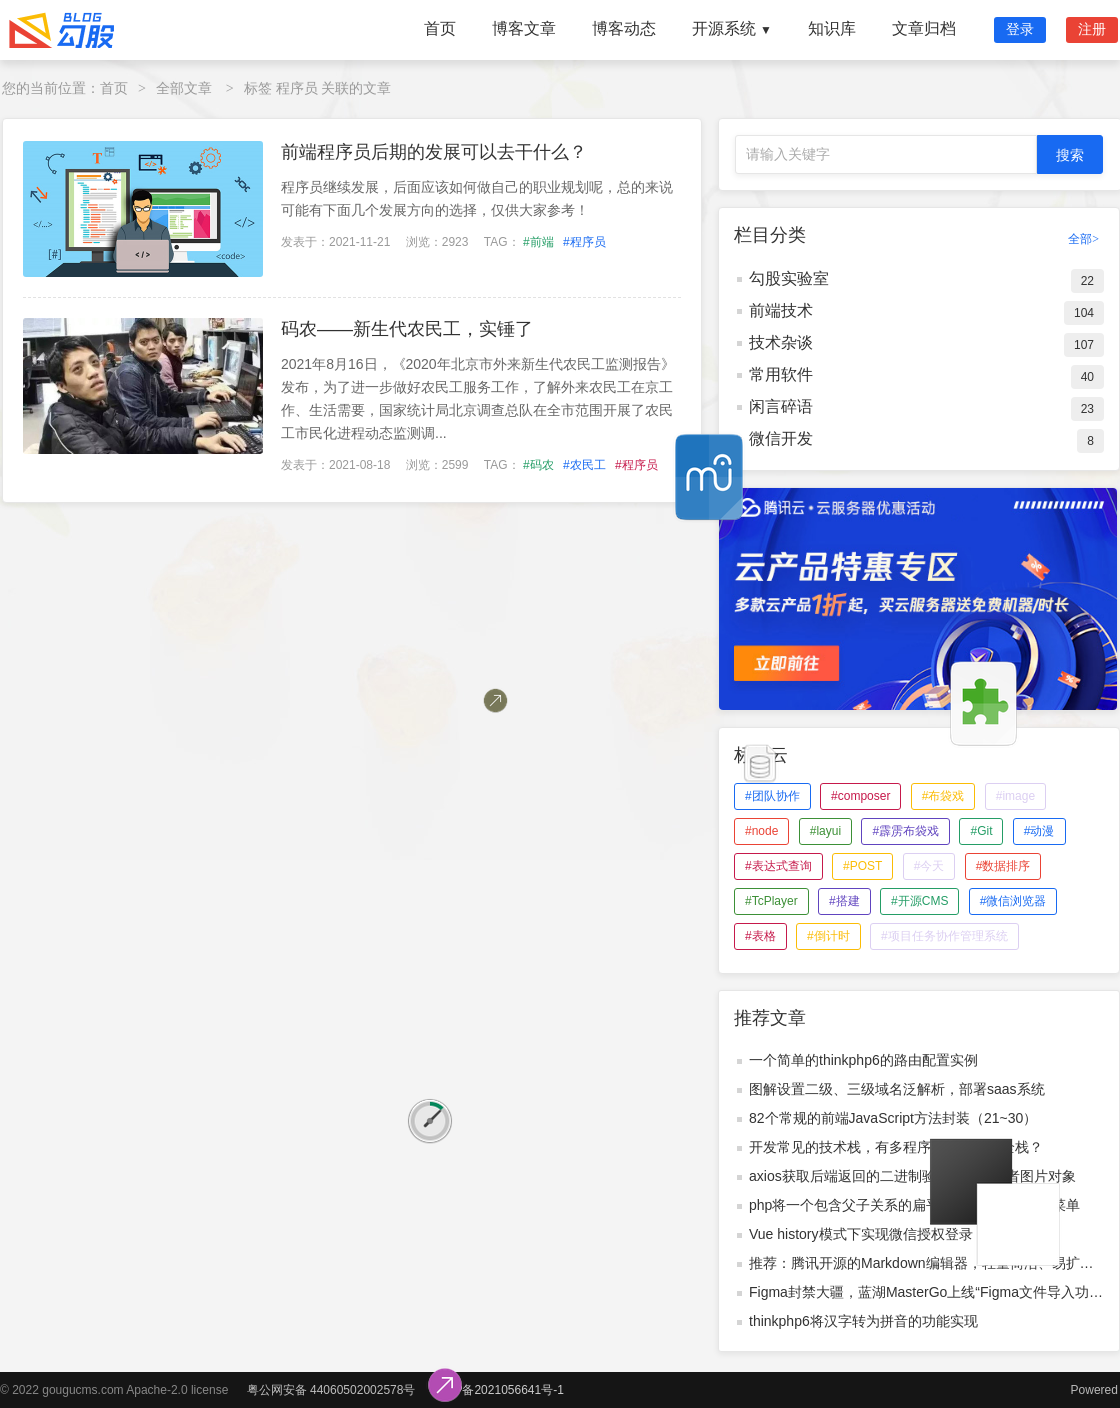 Image resolution: width=1120 pixels, height=1408 pixels. I want to click on open a MuseScore 3 music notation file, so click(709, 477).